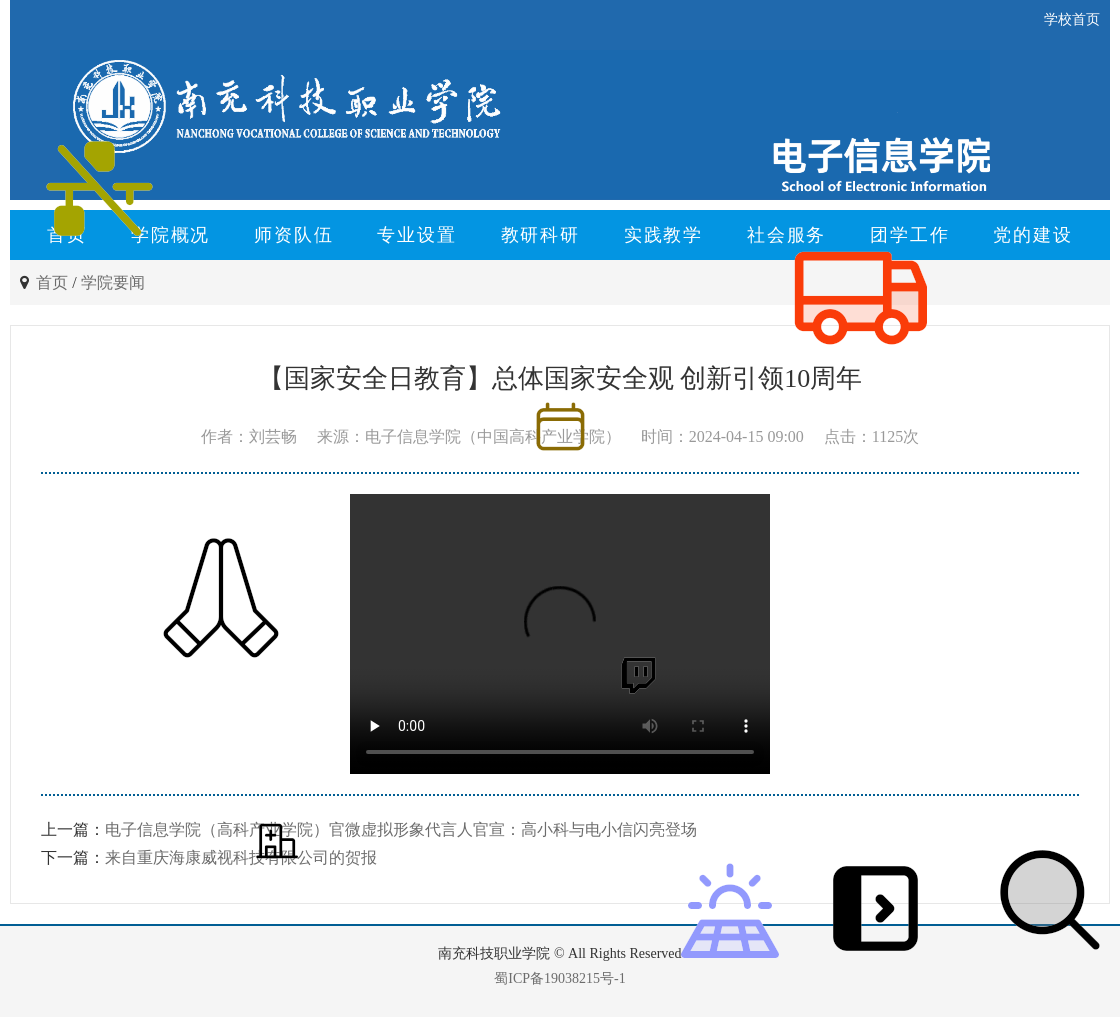 The image size is (1120, 1017). I want to click on view calendar or schedule, so click(560, 426).